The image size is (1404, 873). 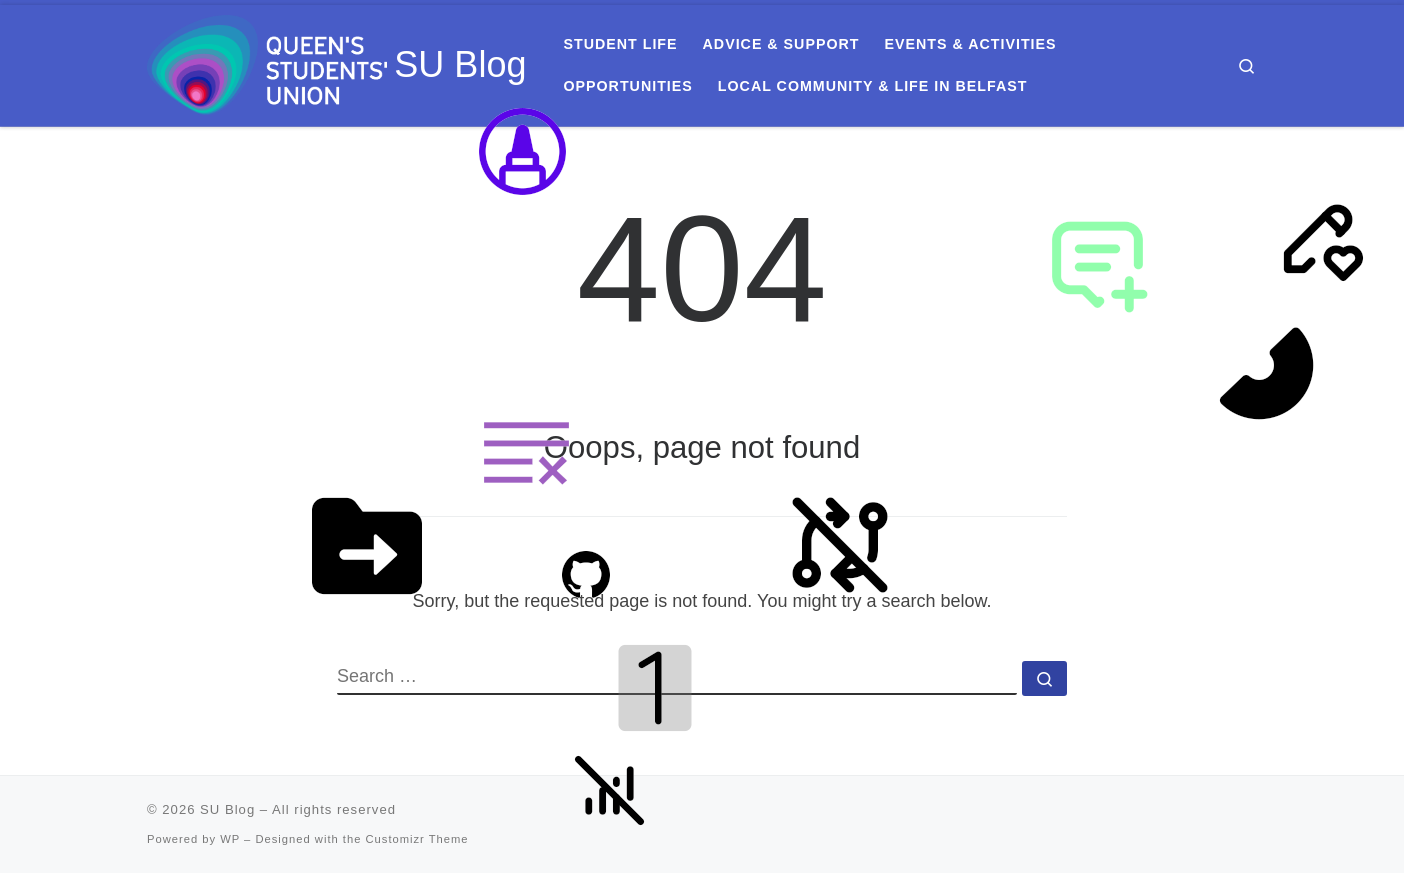 What do you see at coordinates (367, 546) in the screenshot?
I see `access a linked submodule or external repository` at bounding box center [367, 546].